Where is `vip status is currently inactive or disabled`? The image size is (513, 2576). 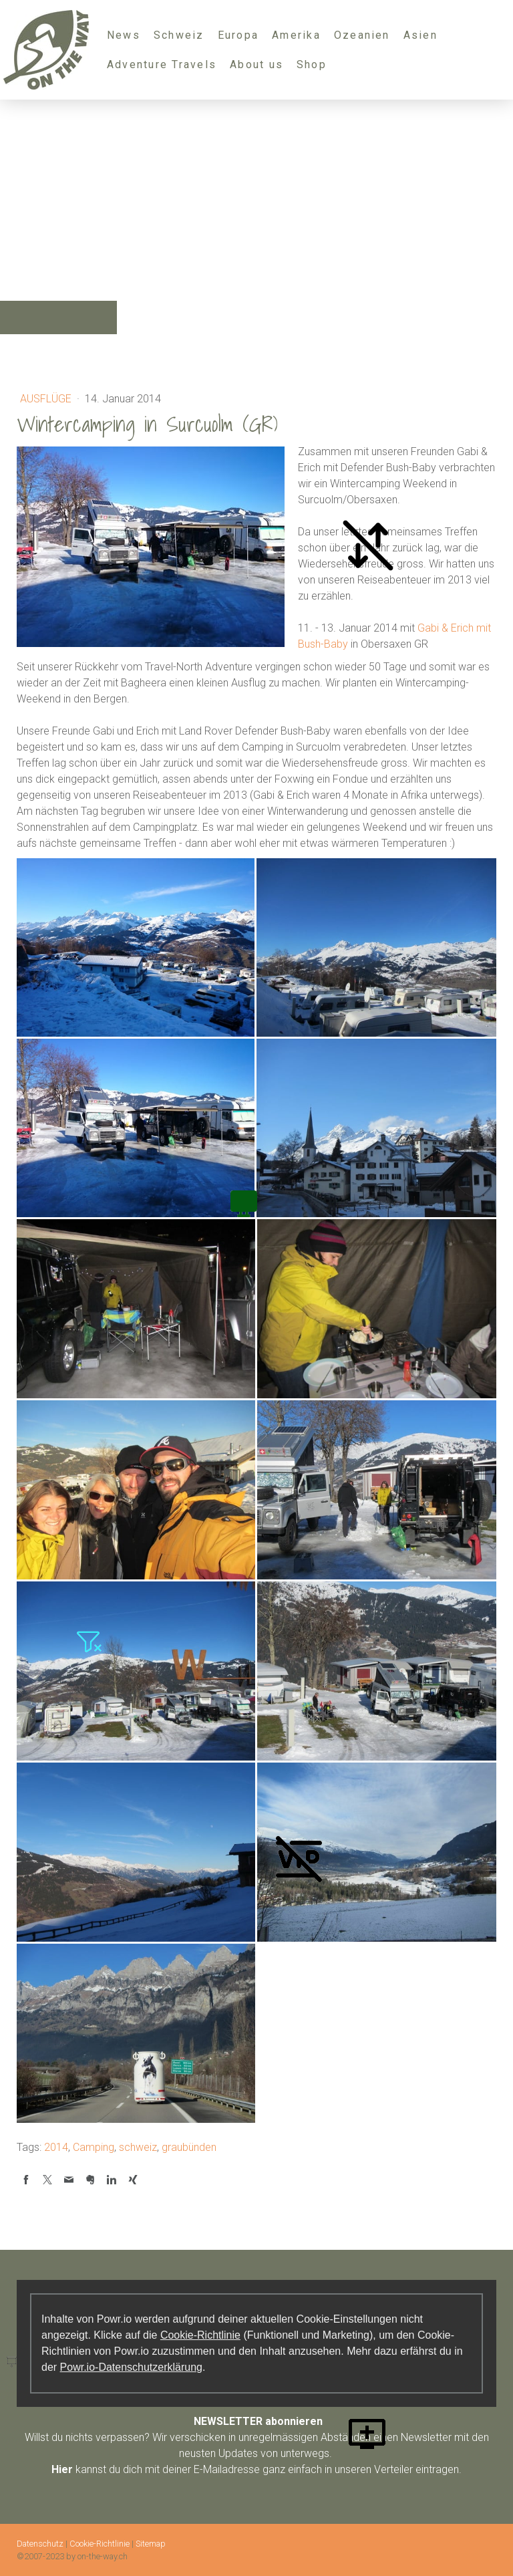 vip status is currently inactive or disabled is located at coordinates (299, 1859).